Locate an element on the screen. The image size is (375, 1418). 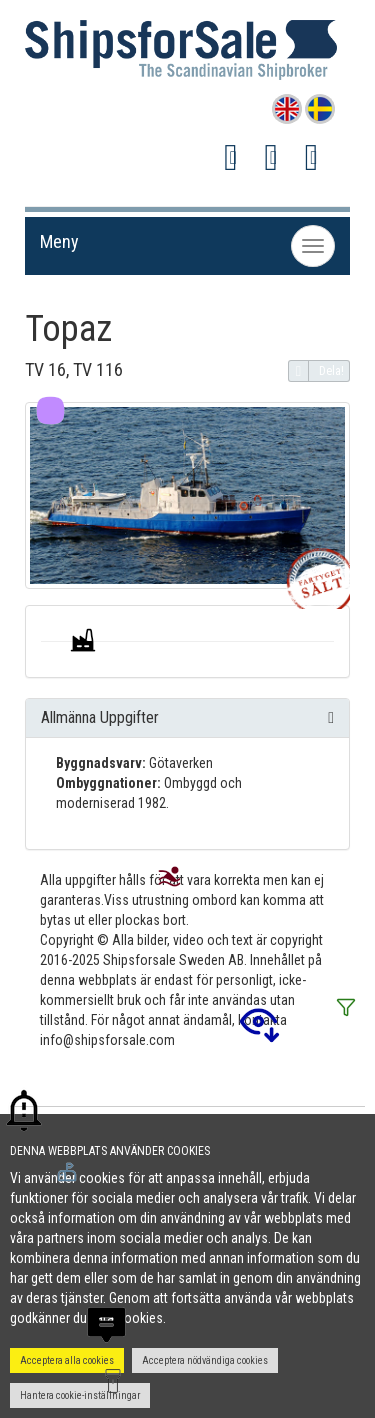
open chat or messaging is located at coordinates (106, 1323).